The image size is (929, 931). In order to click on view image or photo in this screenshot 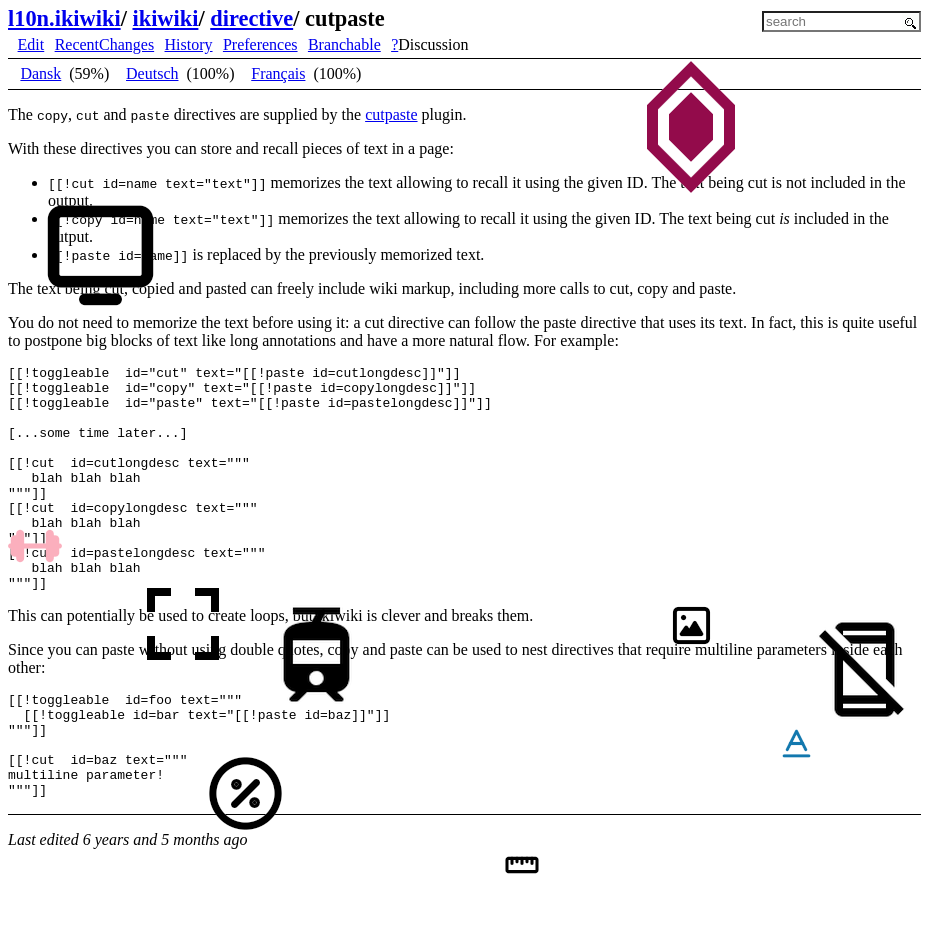, I will do `click(691, 625)`.